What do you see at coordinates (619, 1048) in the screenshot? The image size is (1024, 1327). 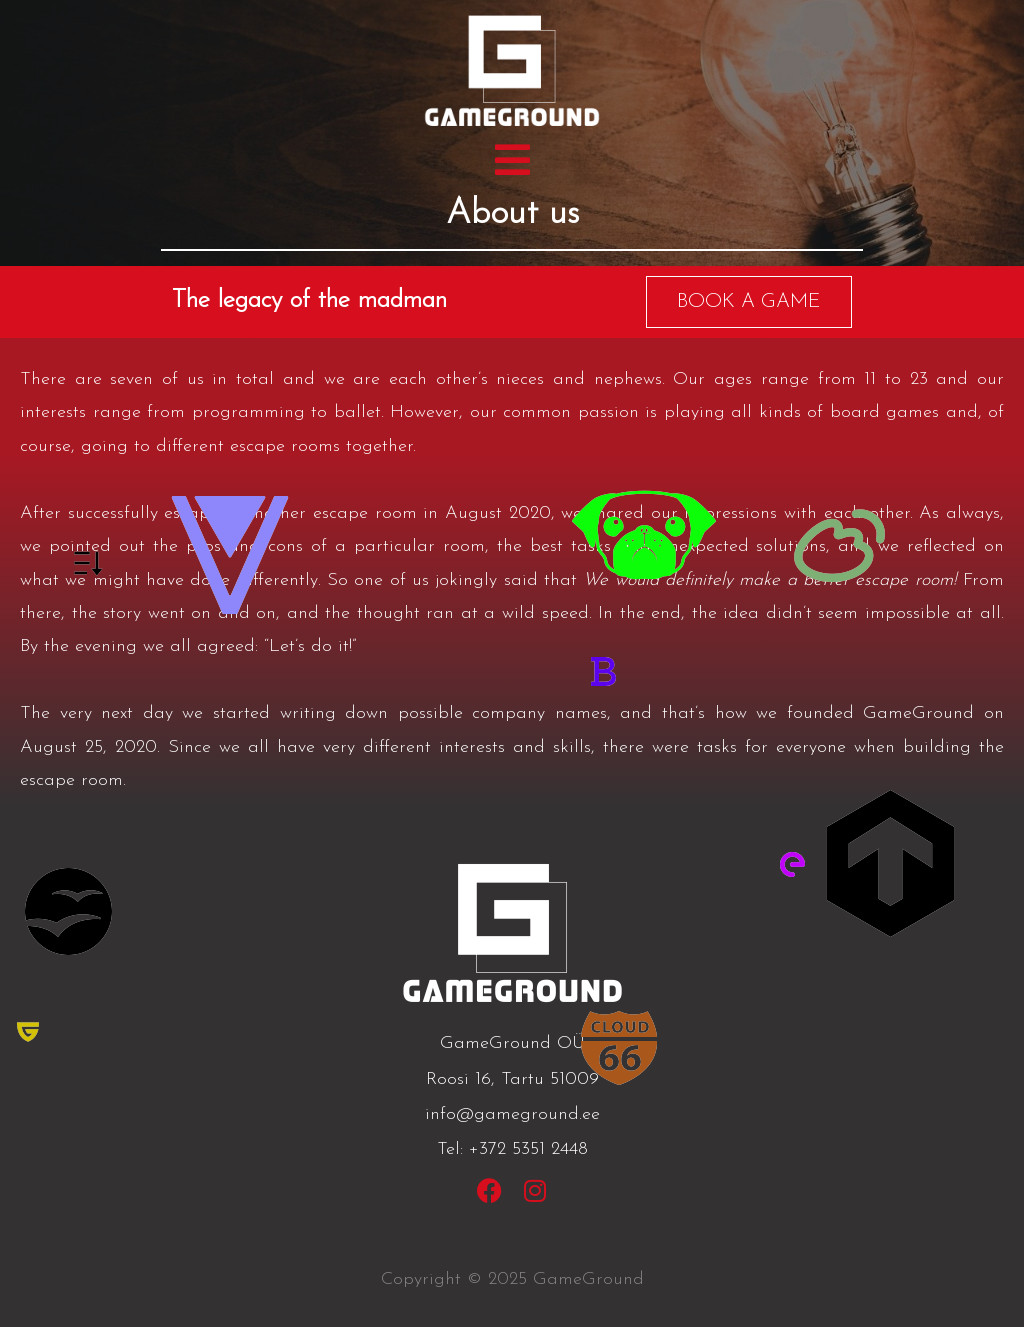 I see `cloud66 company logo` at bounding box center [619, 1048].